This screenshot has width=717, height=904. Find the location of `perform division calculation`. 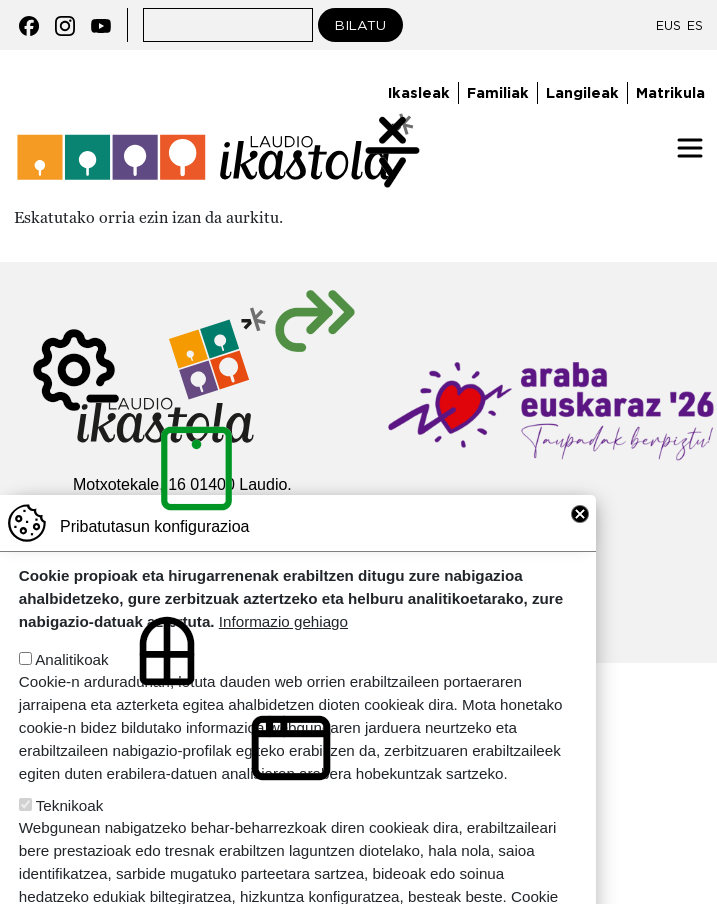

perform division calculation is located at coordinates (392, 150).